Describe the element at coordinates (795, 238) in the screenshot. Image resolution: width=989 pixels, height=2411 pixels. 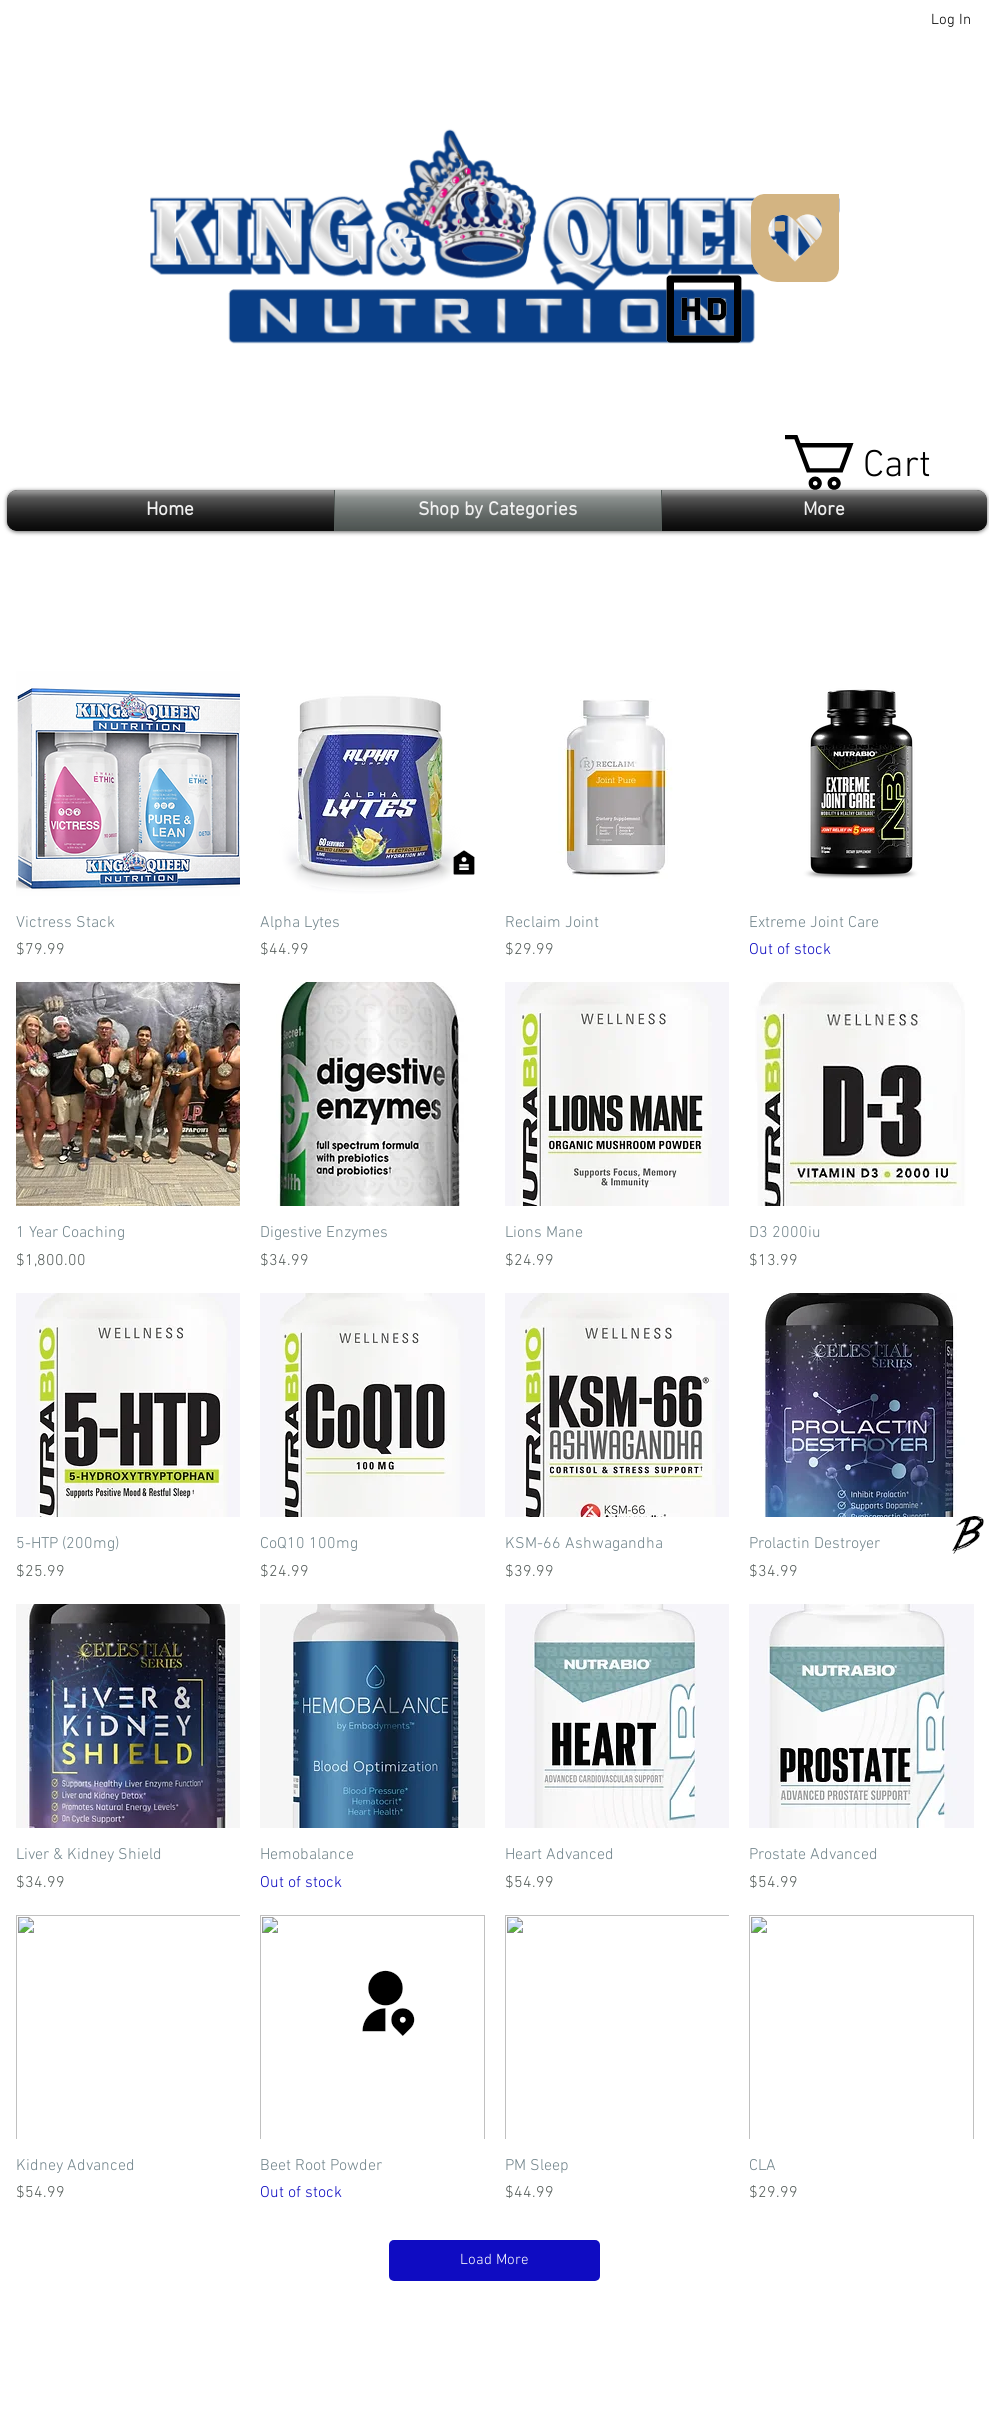
I see `visit payhip website or storefront` at that location.